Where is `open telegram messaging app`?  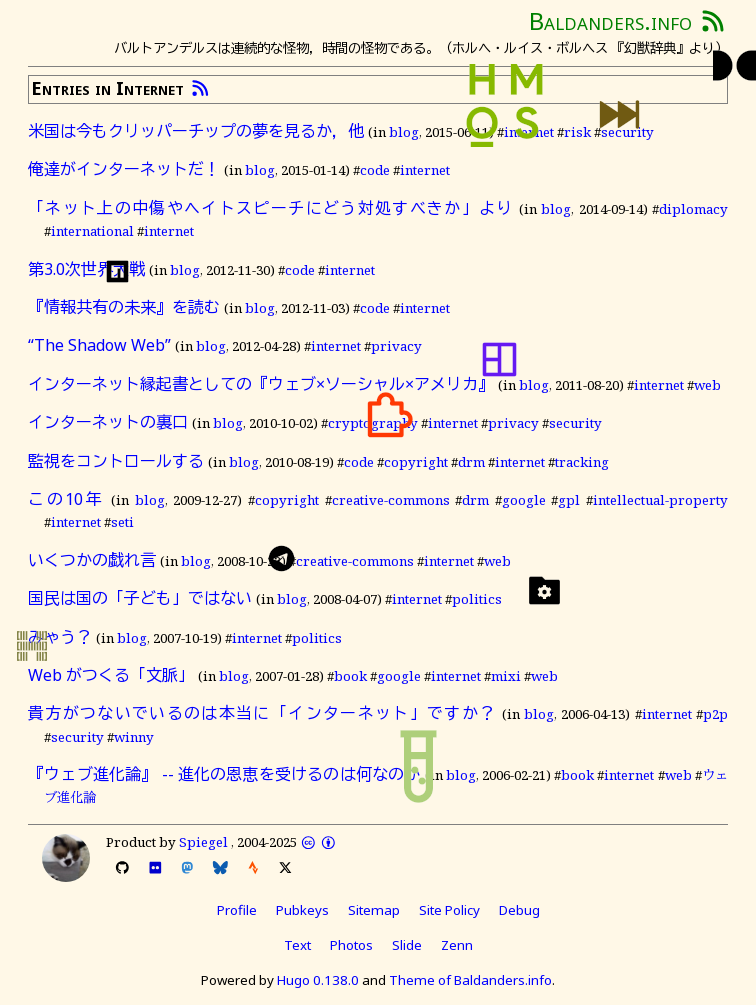 open telegram messaging app is located at coordinates (281, 558).